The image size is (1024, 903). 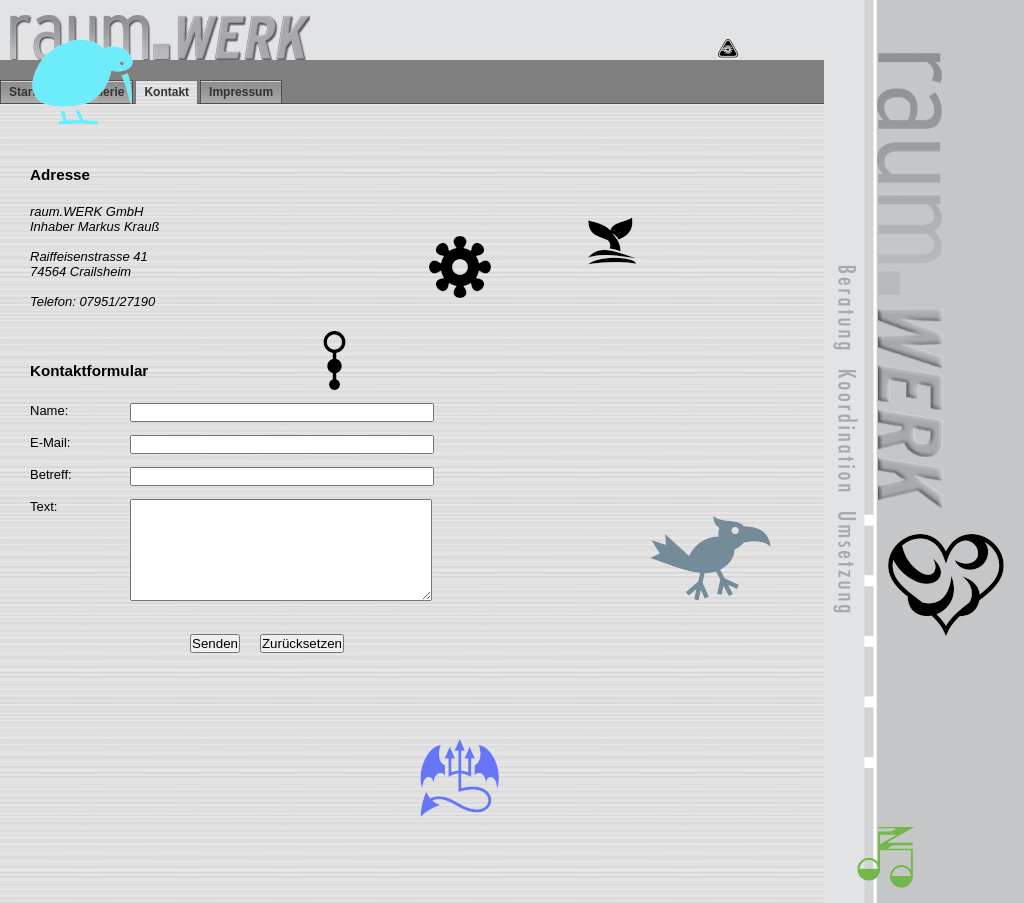 What do you see at coordinates (334, 360) in the screenshot?
I see `indicates a nodular or clustered data structure` at bounding box center [334, 360].